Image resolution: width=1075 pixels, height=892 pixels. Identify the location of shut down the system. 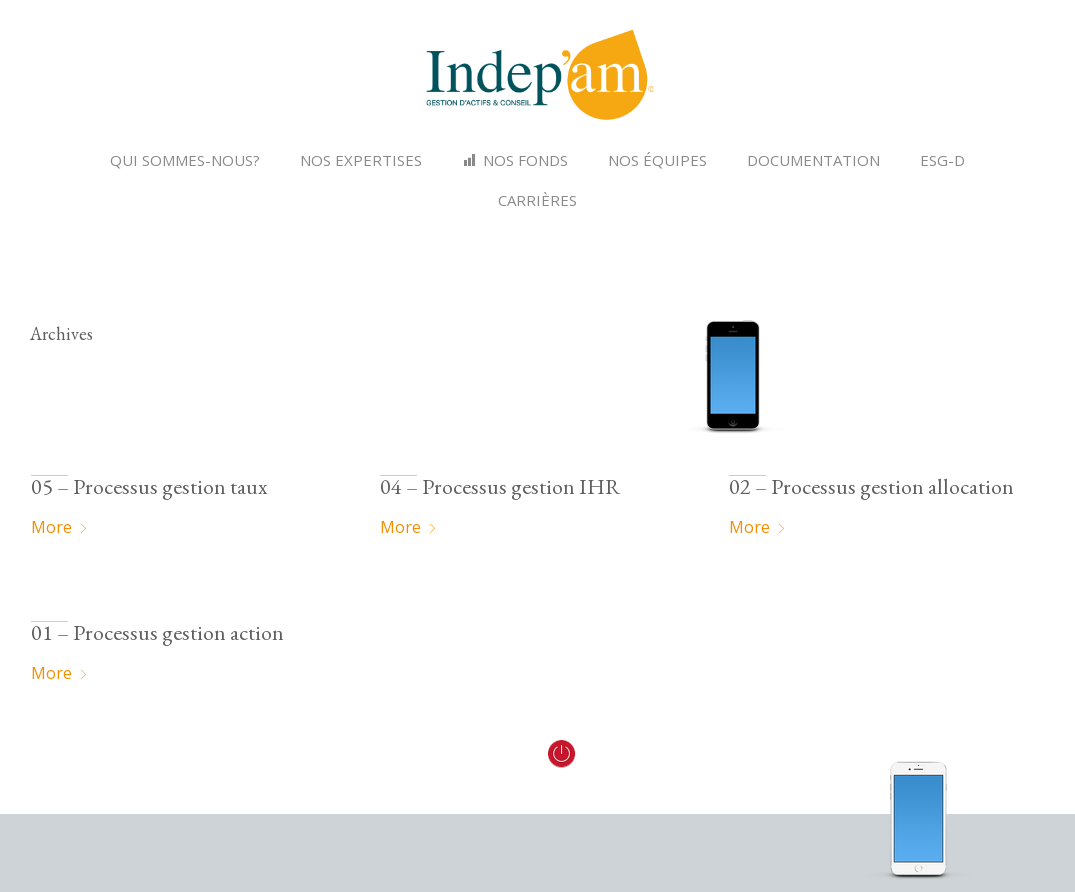
(562, 754).